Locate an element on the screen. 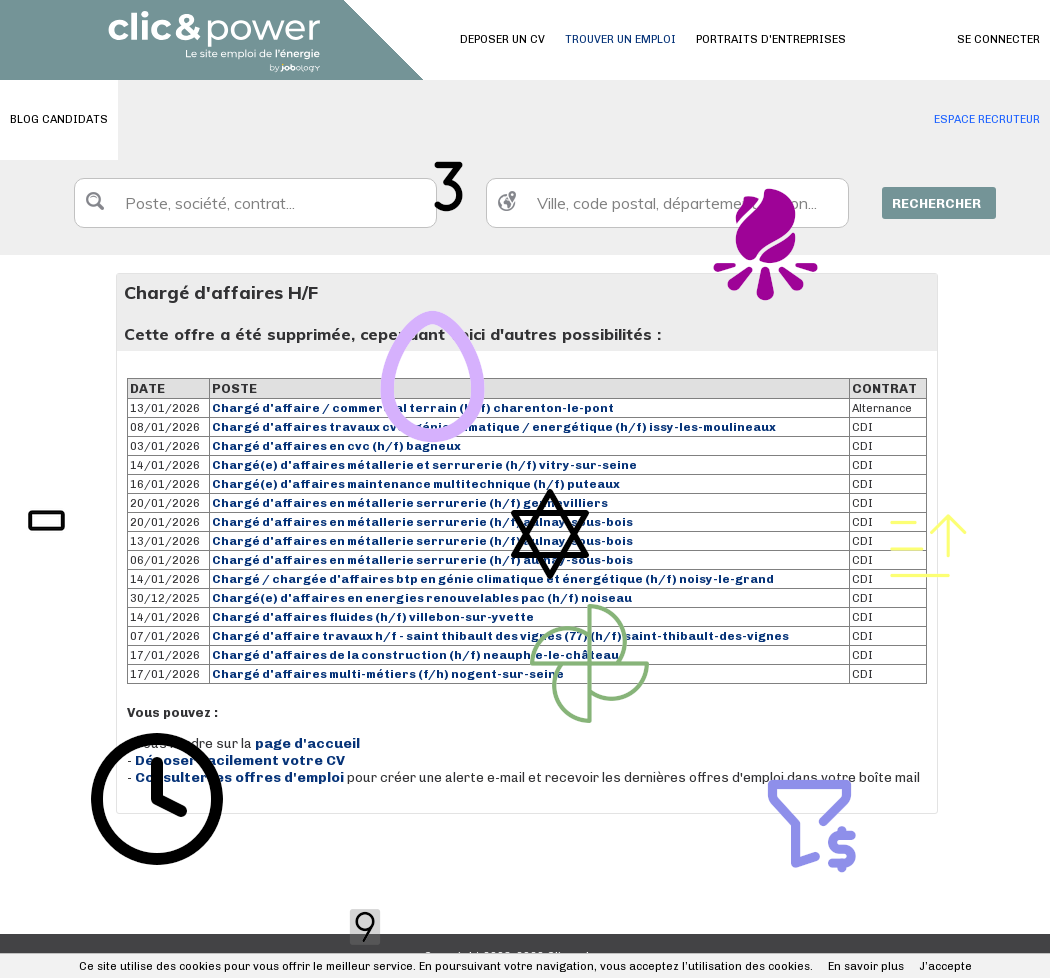 The height and width of the screenshot is (978, 1050). crop image to 7:5 aspect ratio is located at coordinates (46, 520).